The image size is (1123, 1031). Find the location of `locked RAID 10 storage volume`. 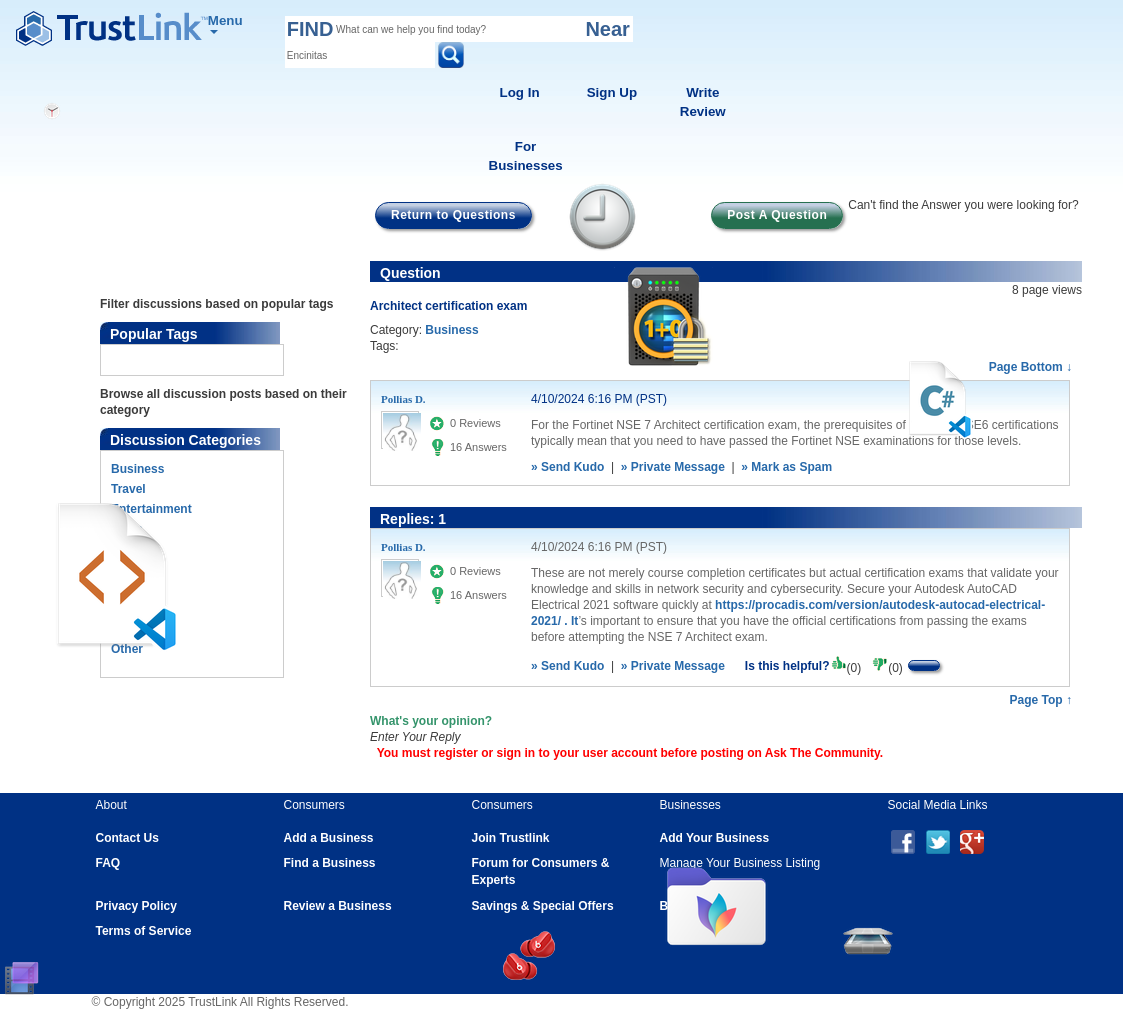

locked RAID 10 storage volume is located at coordinates (663, 316).